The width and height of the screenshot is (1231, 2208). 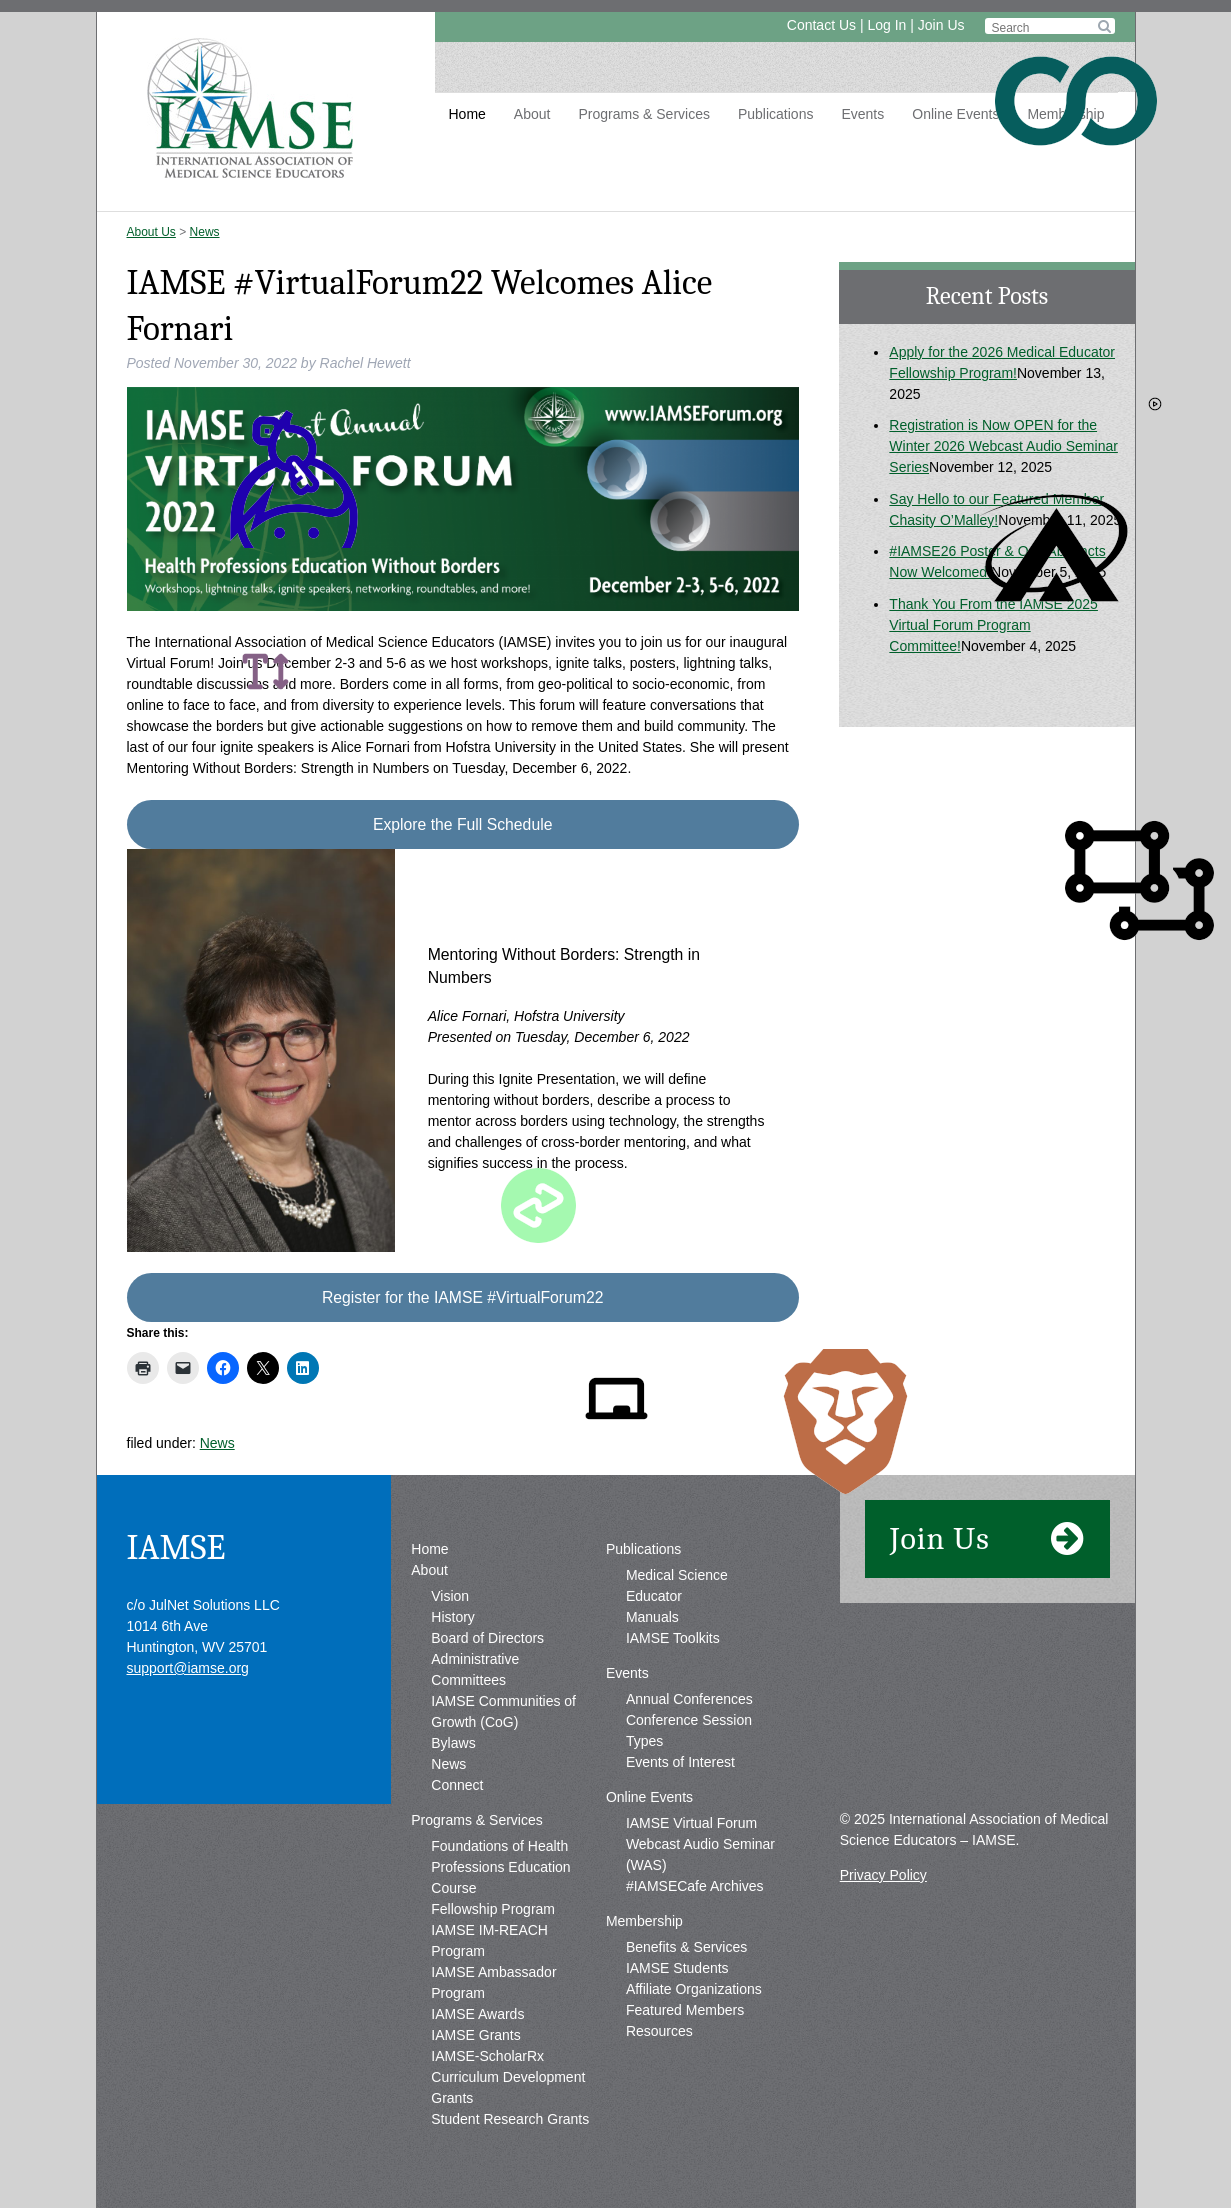 What do you see at coordinates (265, 671) in the screenshot?
I see `adjust text height or line spacing` at bounding box center [265, 671].